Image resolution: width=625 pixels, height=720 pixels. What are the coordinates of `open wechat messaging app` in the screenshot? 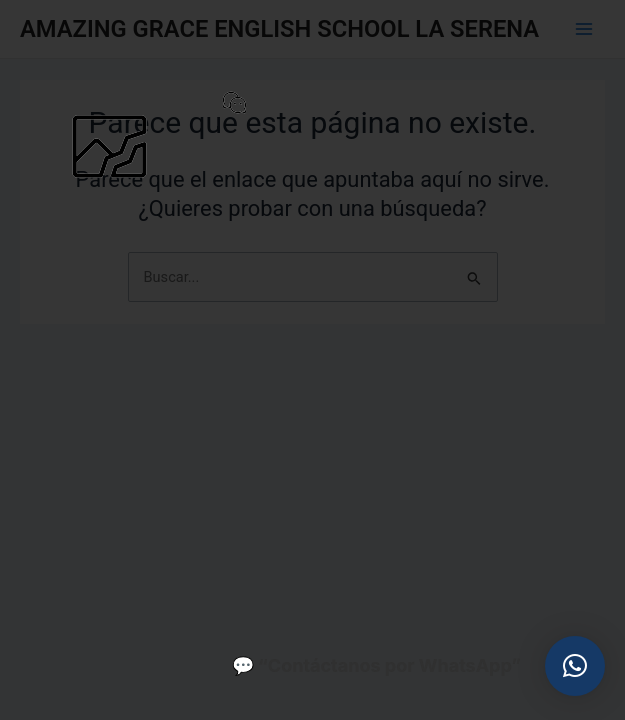 It's located at (234, 102).